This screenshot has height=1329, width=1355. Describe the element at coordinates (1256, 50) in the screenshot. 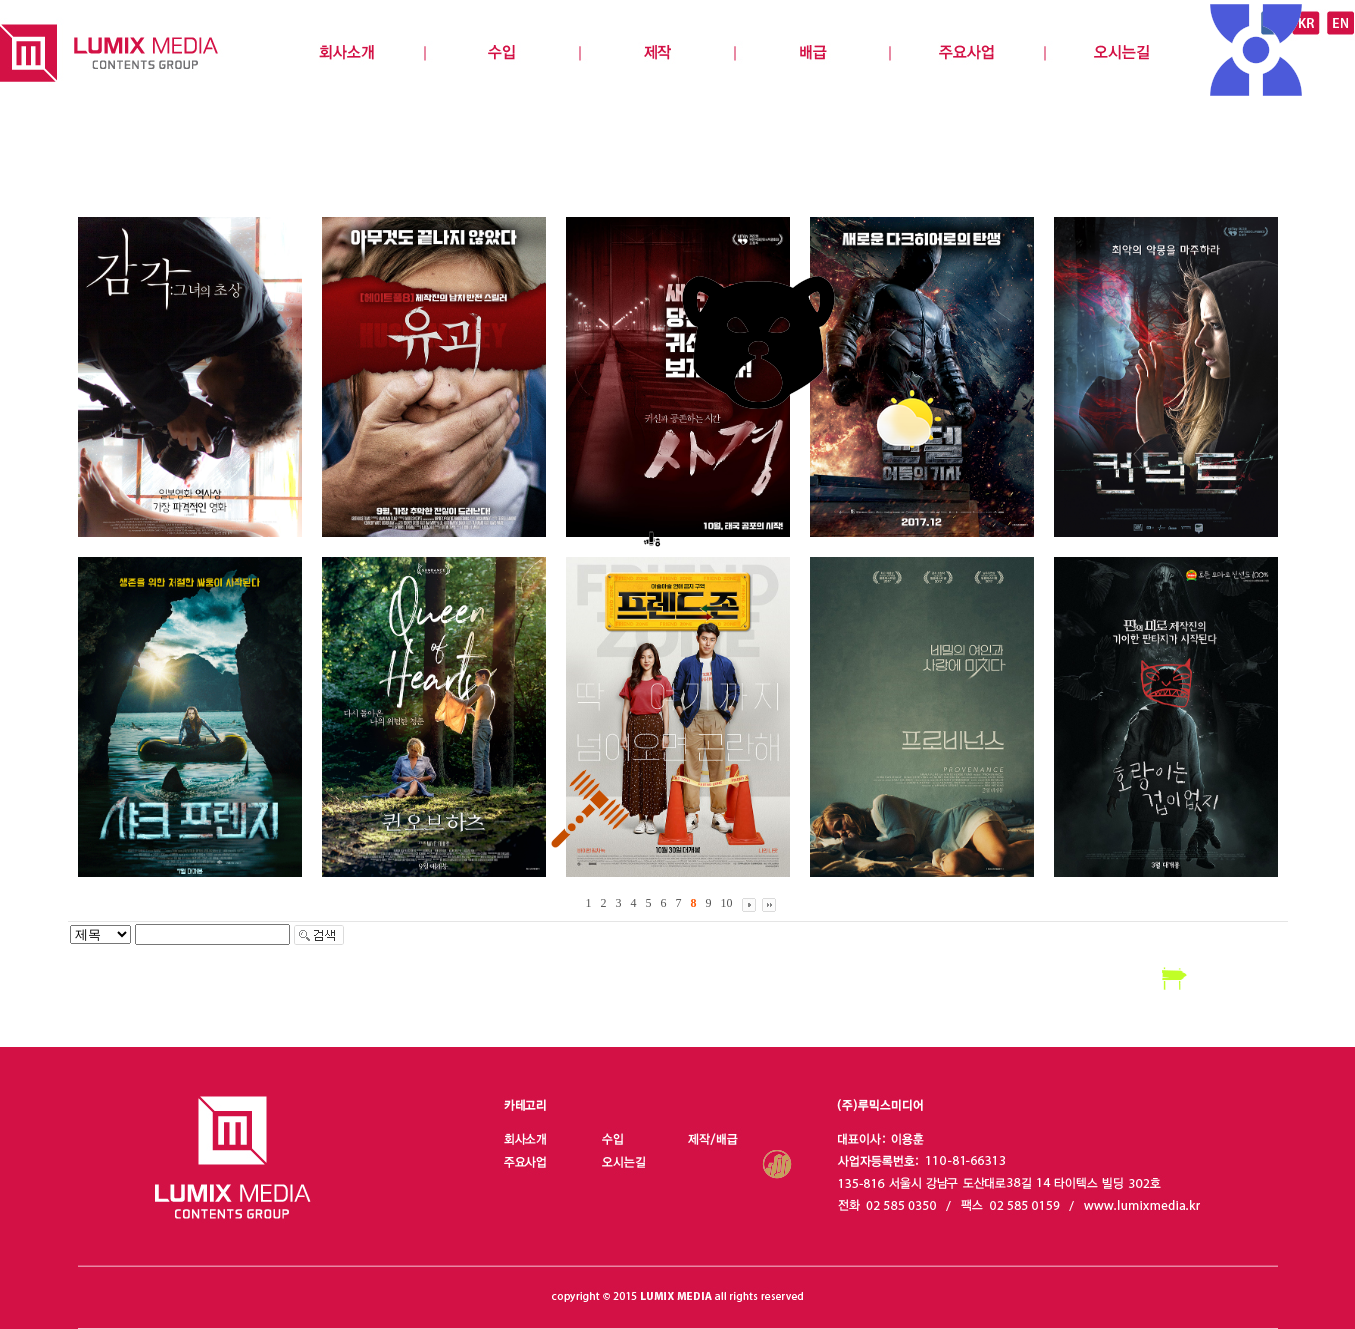

I see `radiation or hazard warning indicator` at that location.